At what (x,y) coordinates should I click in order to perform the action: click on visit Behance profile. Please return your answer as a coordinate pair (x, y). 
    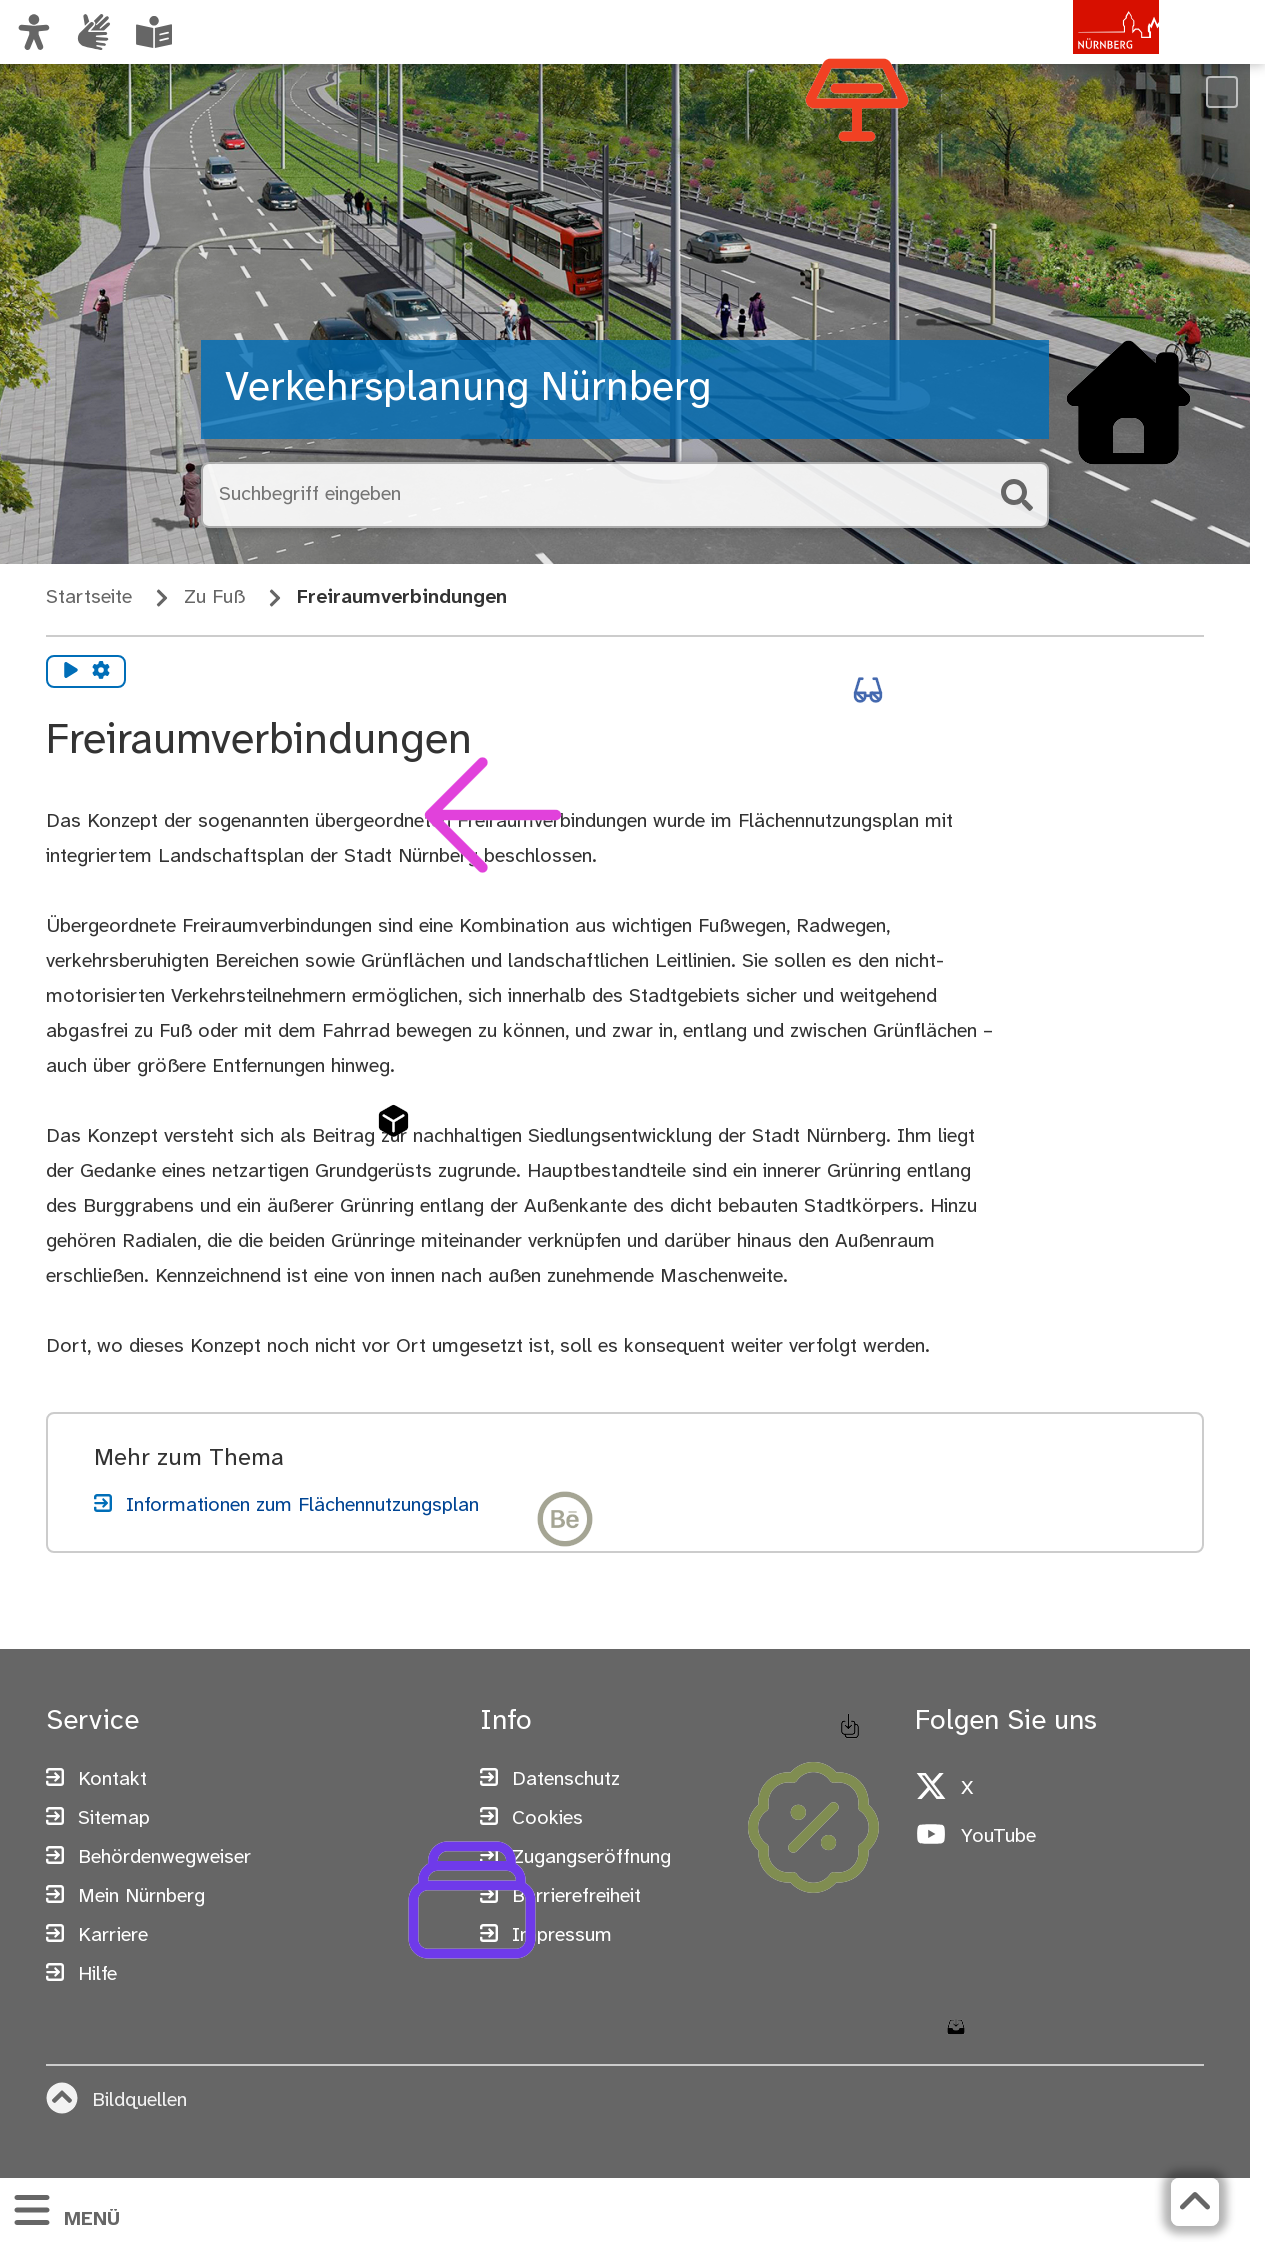
    Looking at the image, I should click on (565, 1519).